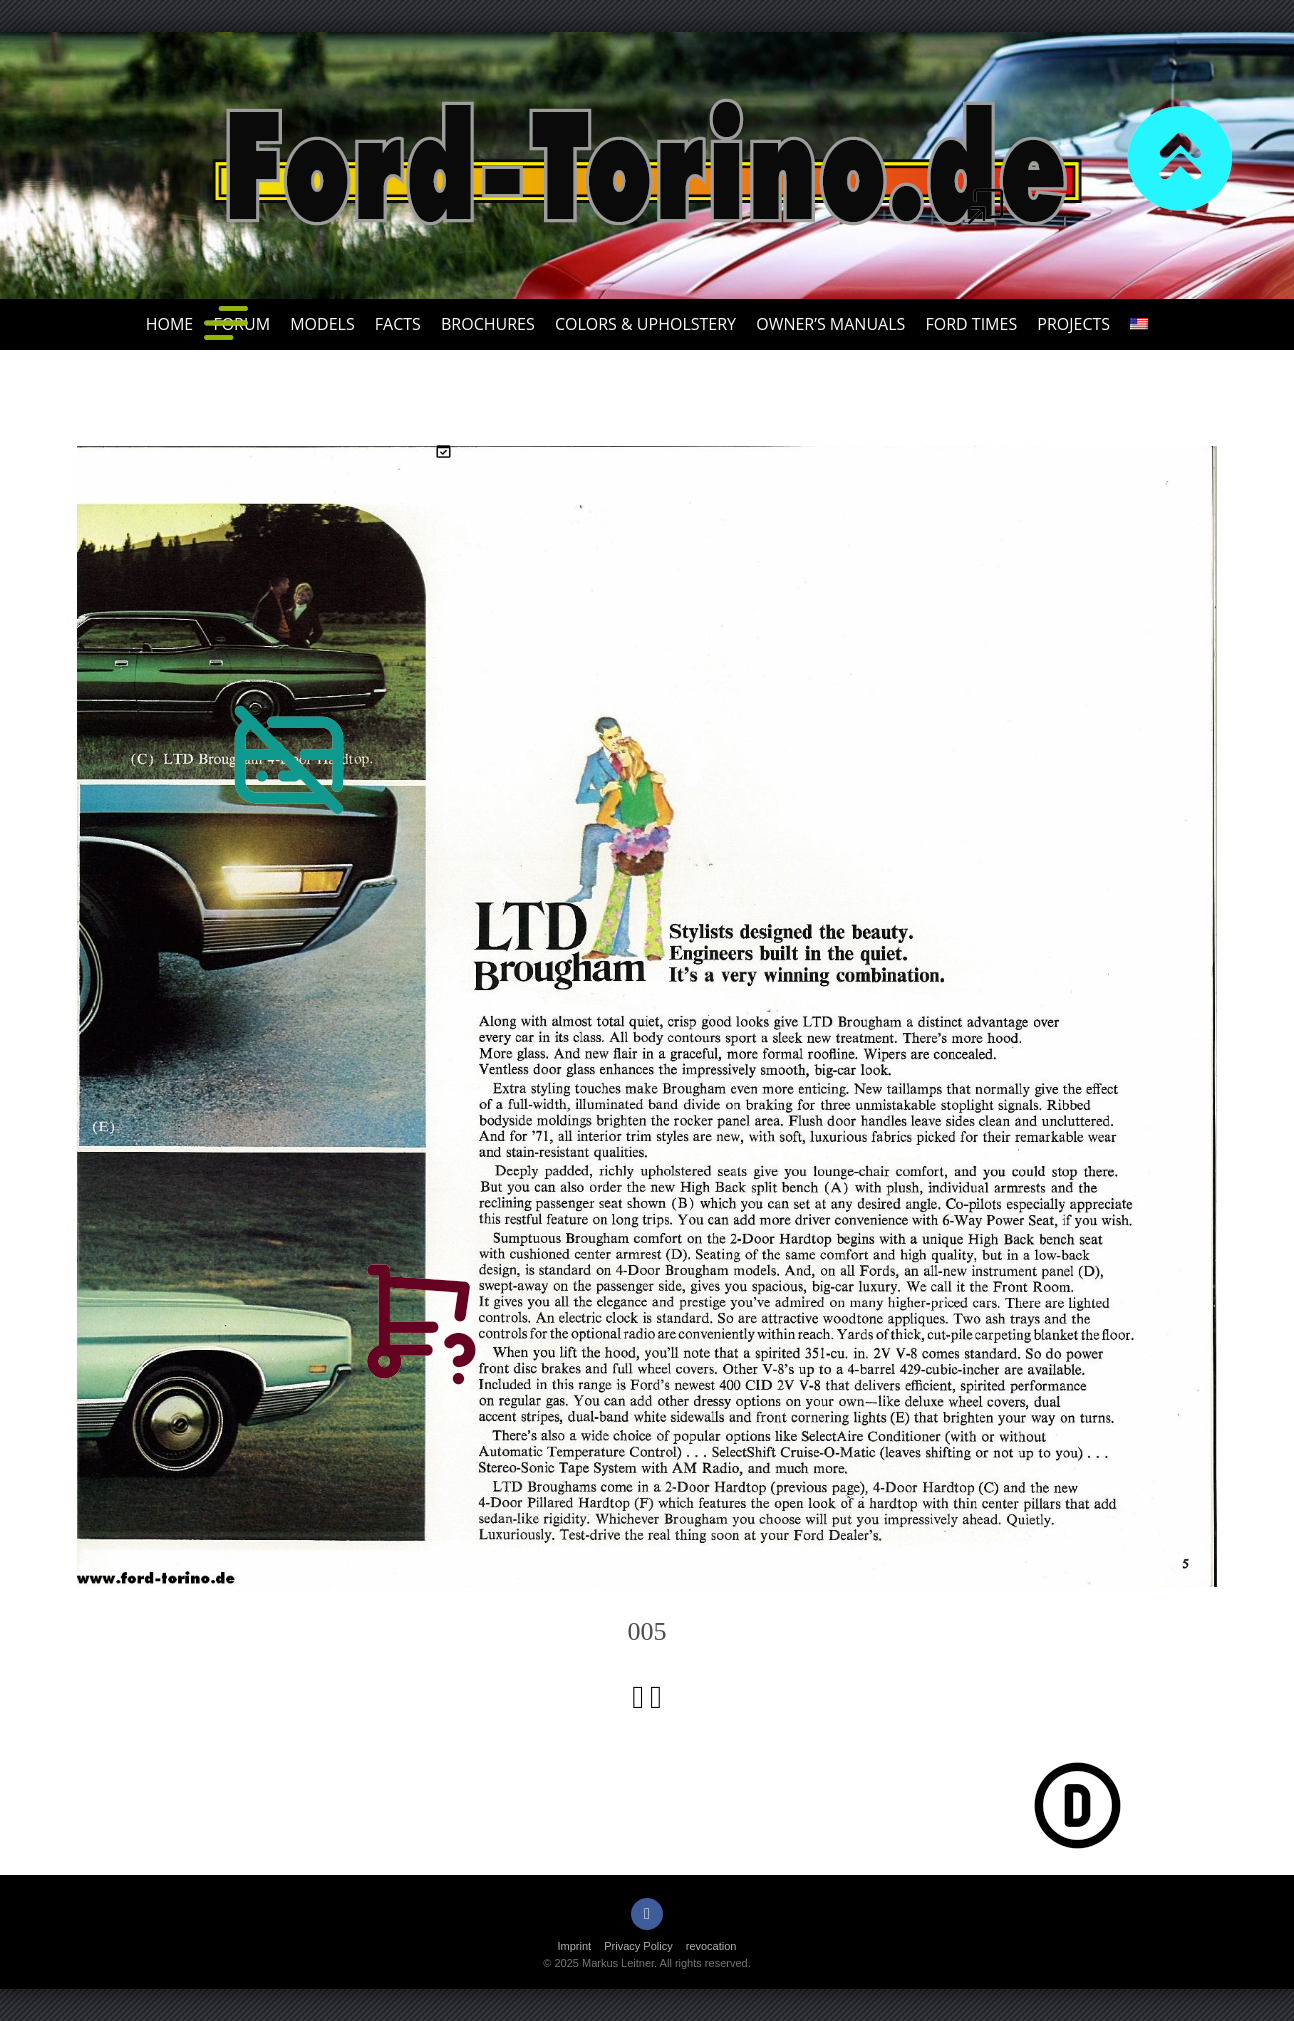  Describe the element at coordinates (226, 323) in the screenshot. I see `open navigation menu` at that location.